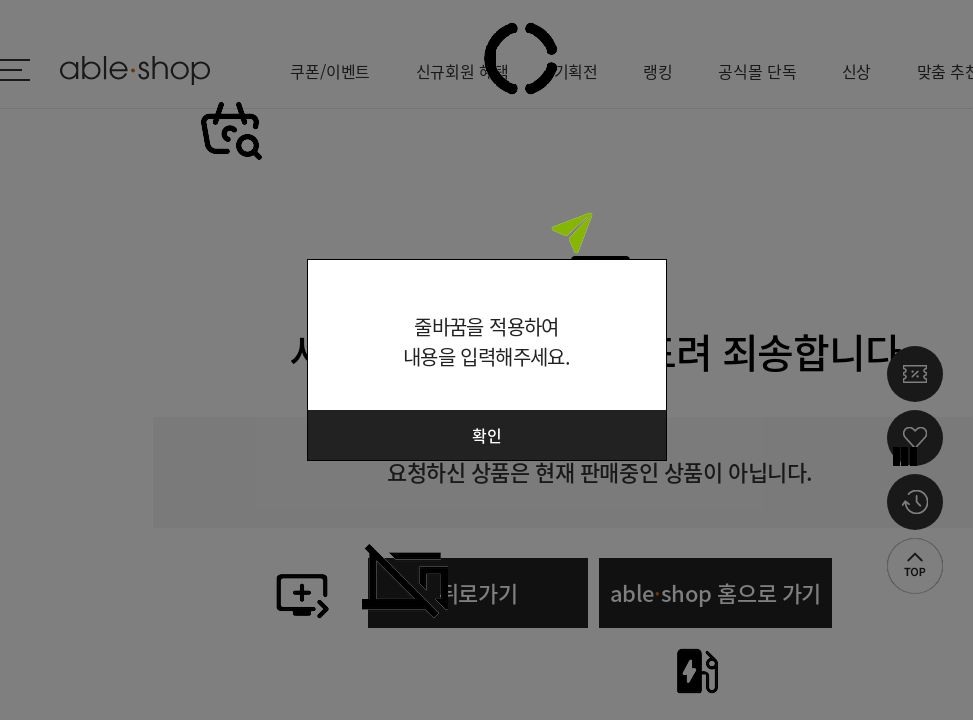 This screenshot has height=720, width=973. Describe the element at coordinates (697, 671) in the screenshot. I see `find nearby electric vehicle charging stations` at that location.